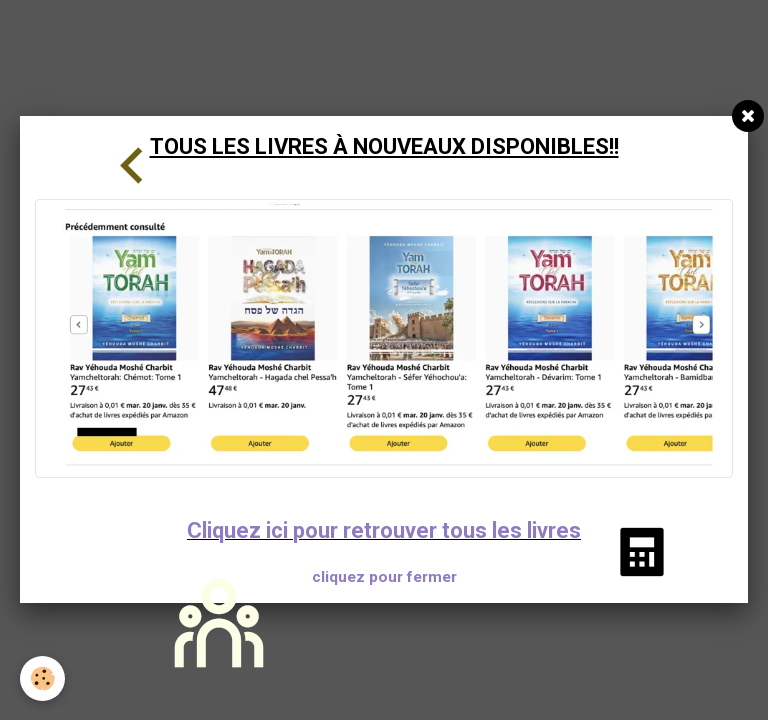 This screenshot has width=768, height=720. Describe the element at coordinates (107, 432) in the screenshot. I see `remove or subtract an item` at that location.